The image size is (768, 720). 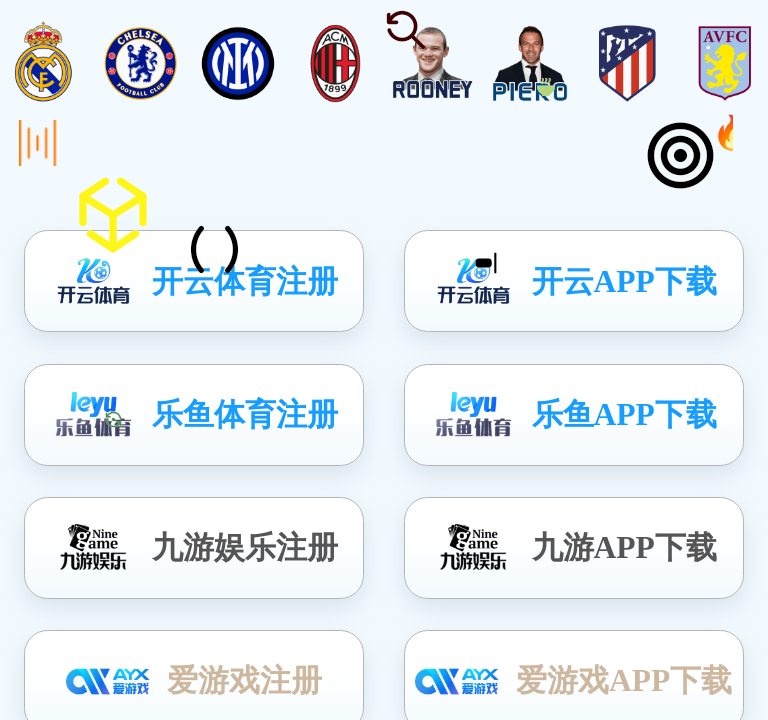 What do you see at coordinates (113, 215) in the screenshot?
I see `unity game engine logo` at bounding box center [113, 215].